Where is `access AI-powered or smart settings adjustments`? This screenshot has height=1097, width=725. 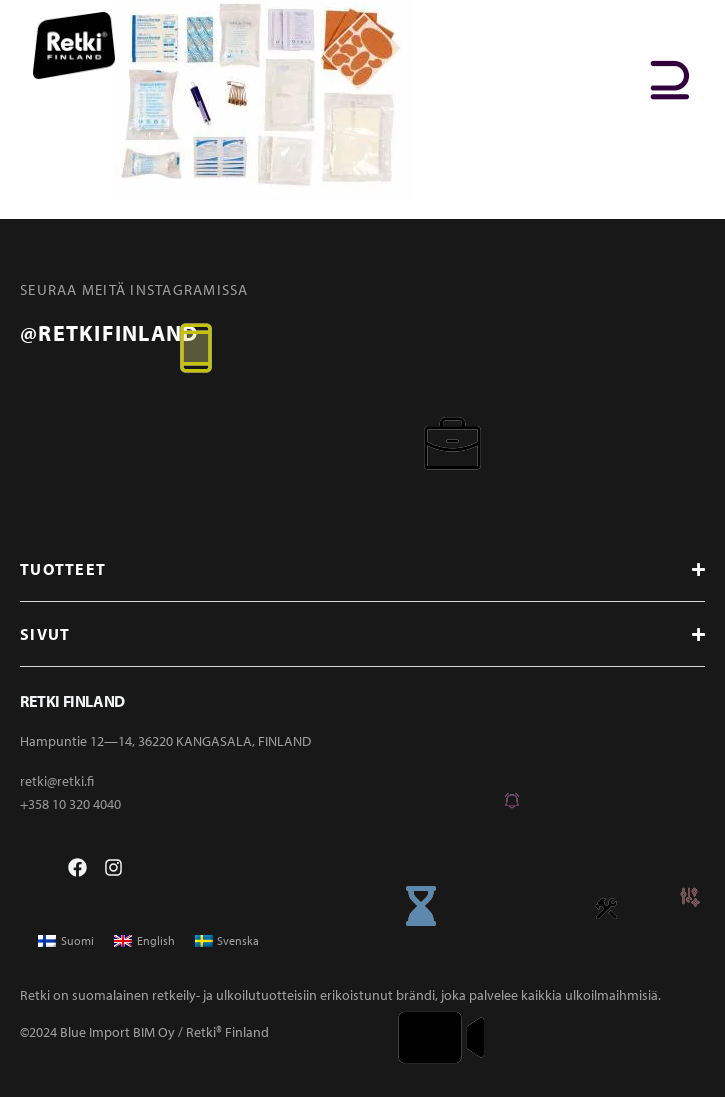 access AI-powered or smart settings adjustments is located at coordinates (689, 896).